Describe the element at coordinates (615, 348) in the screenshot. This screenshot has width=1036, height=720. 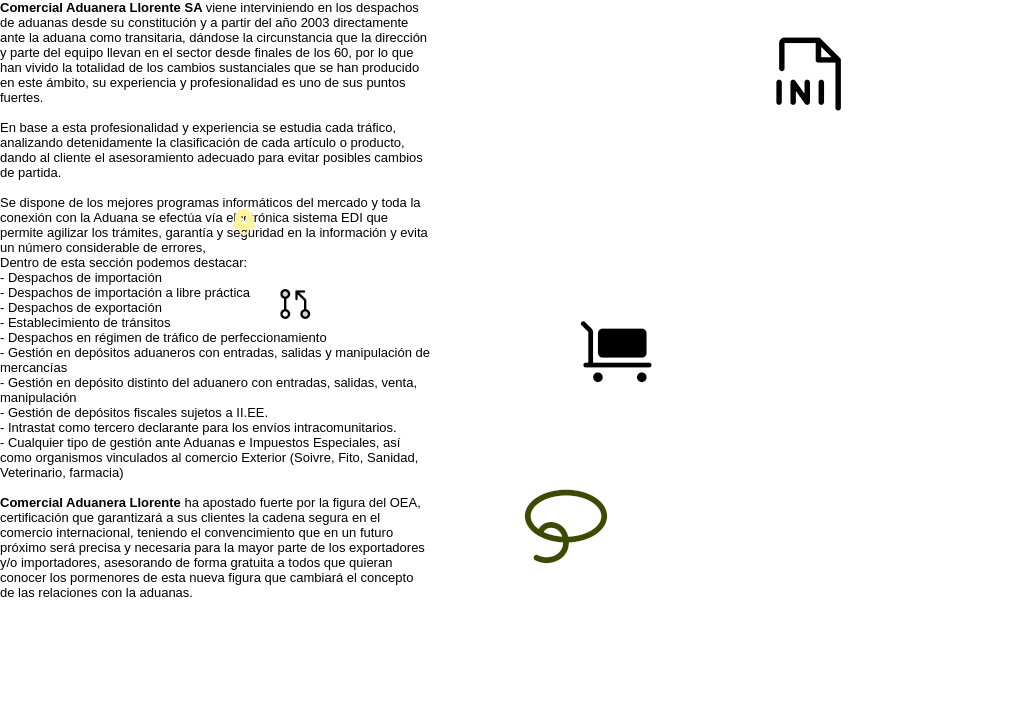
I see `view your shopping cart` at that location.